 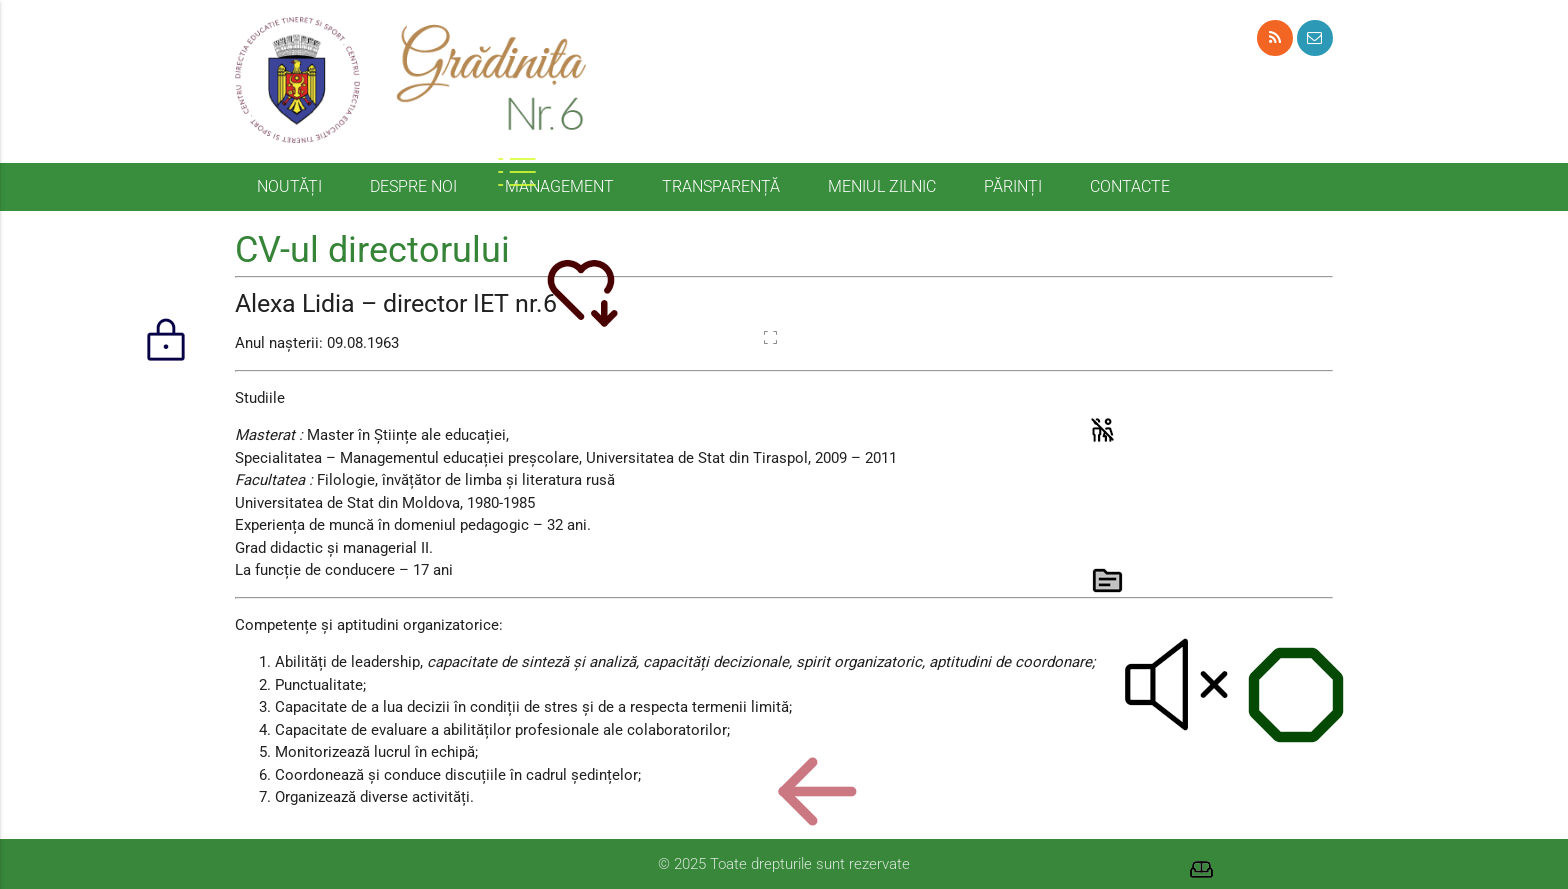 I want to click on lock or secure this item, so click(x=166, y=342).